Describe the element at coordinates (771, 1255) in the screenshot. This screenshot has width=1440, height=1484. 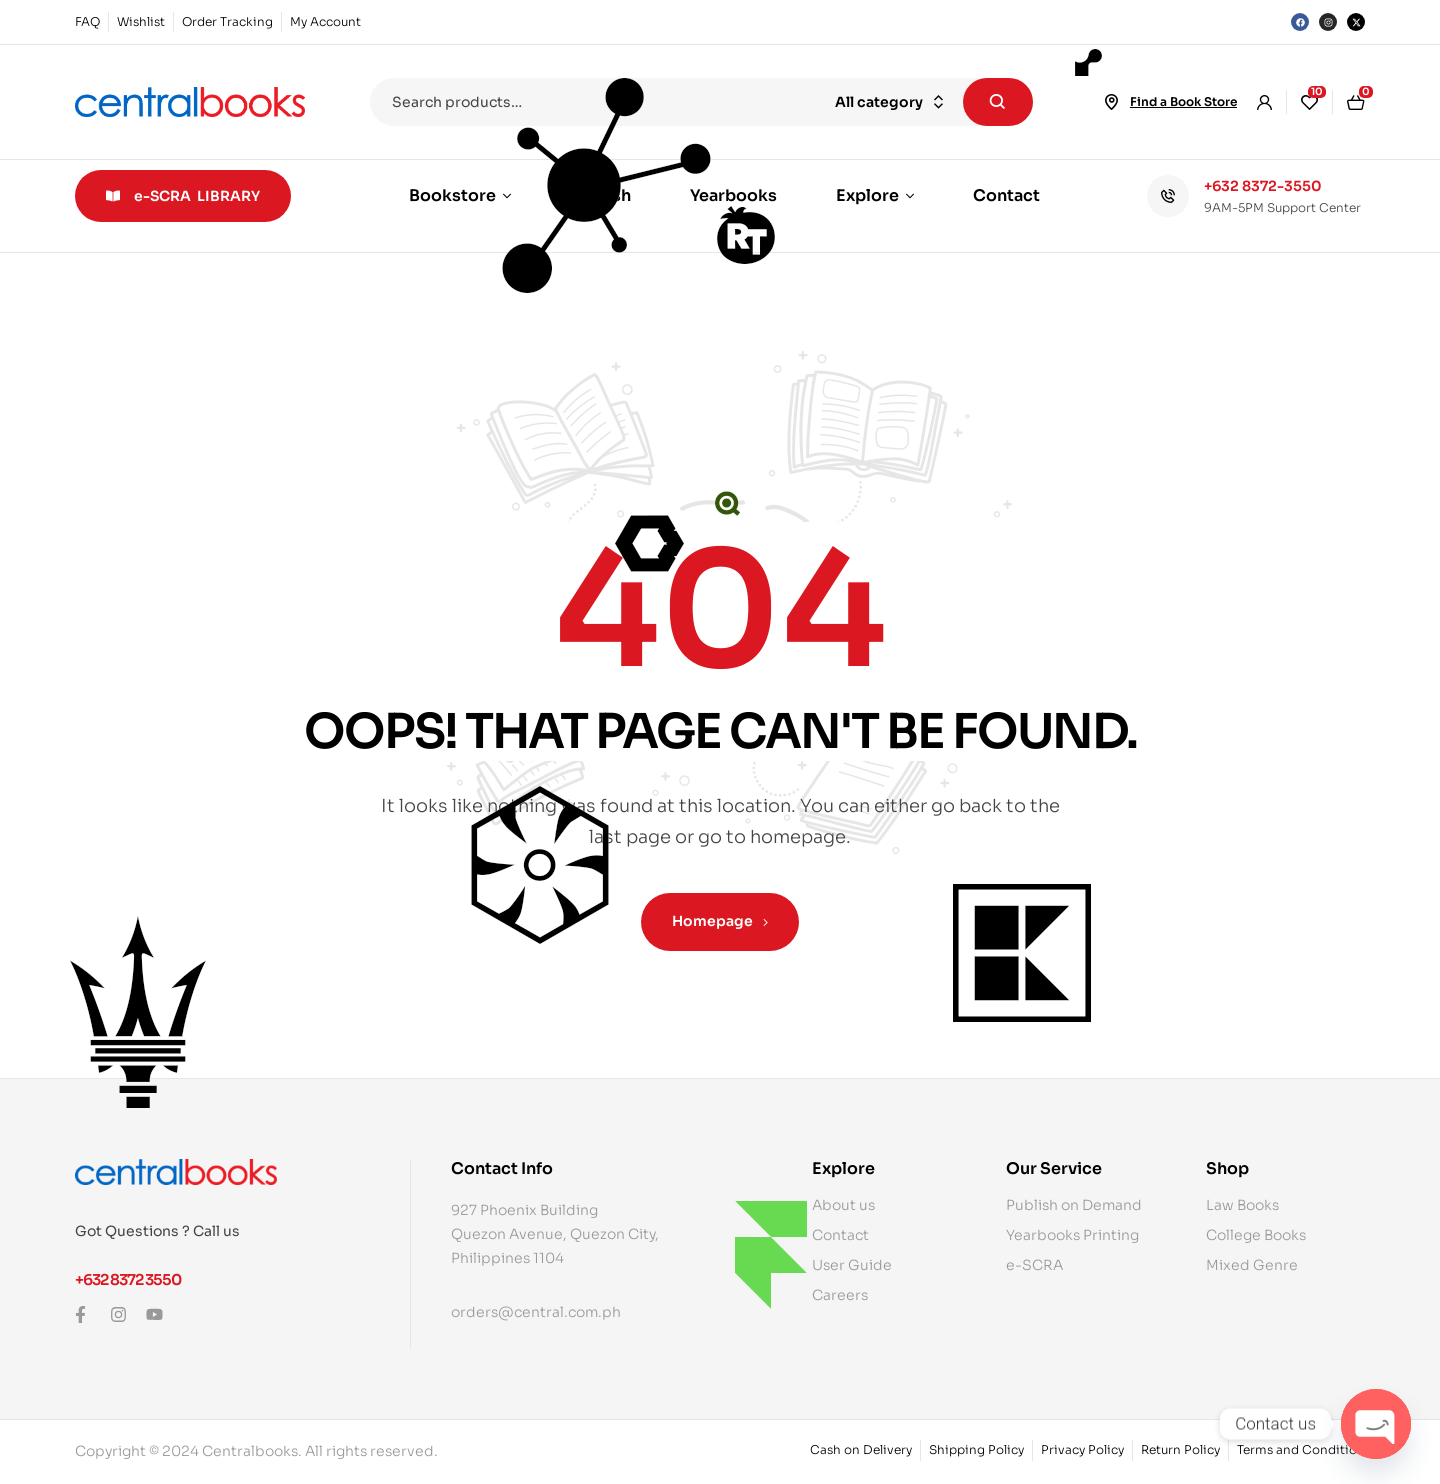
I see `open framer design tool` at that location.